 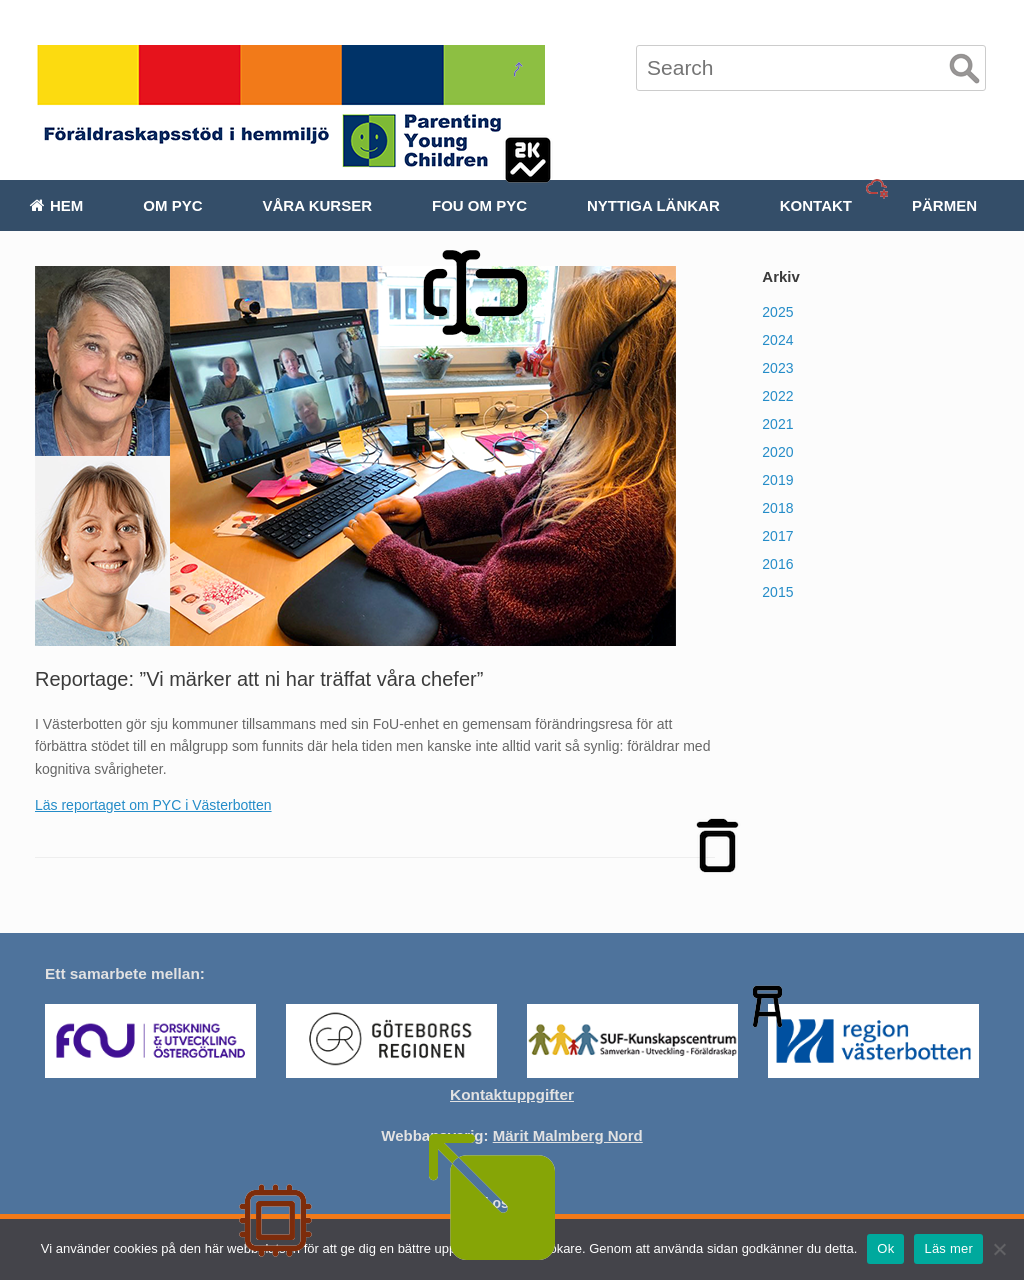 What do you see at coordinates (275, 1220) in the screenshot?
I see `view processor or hardware information` at bounding box center [275, 1220].